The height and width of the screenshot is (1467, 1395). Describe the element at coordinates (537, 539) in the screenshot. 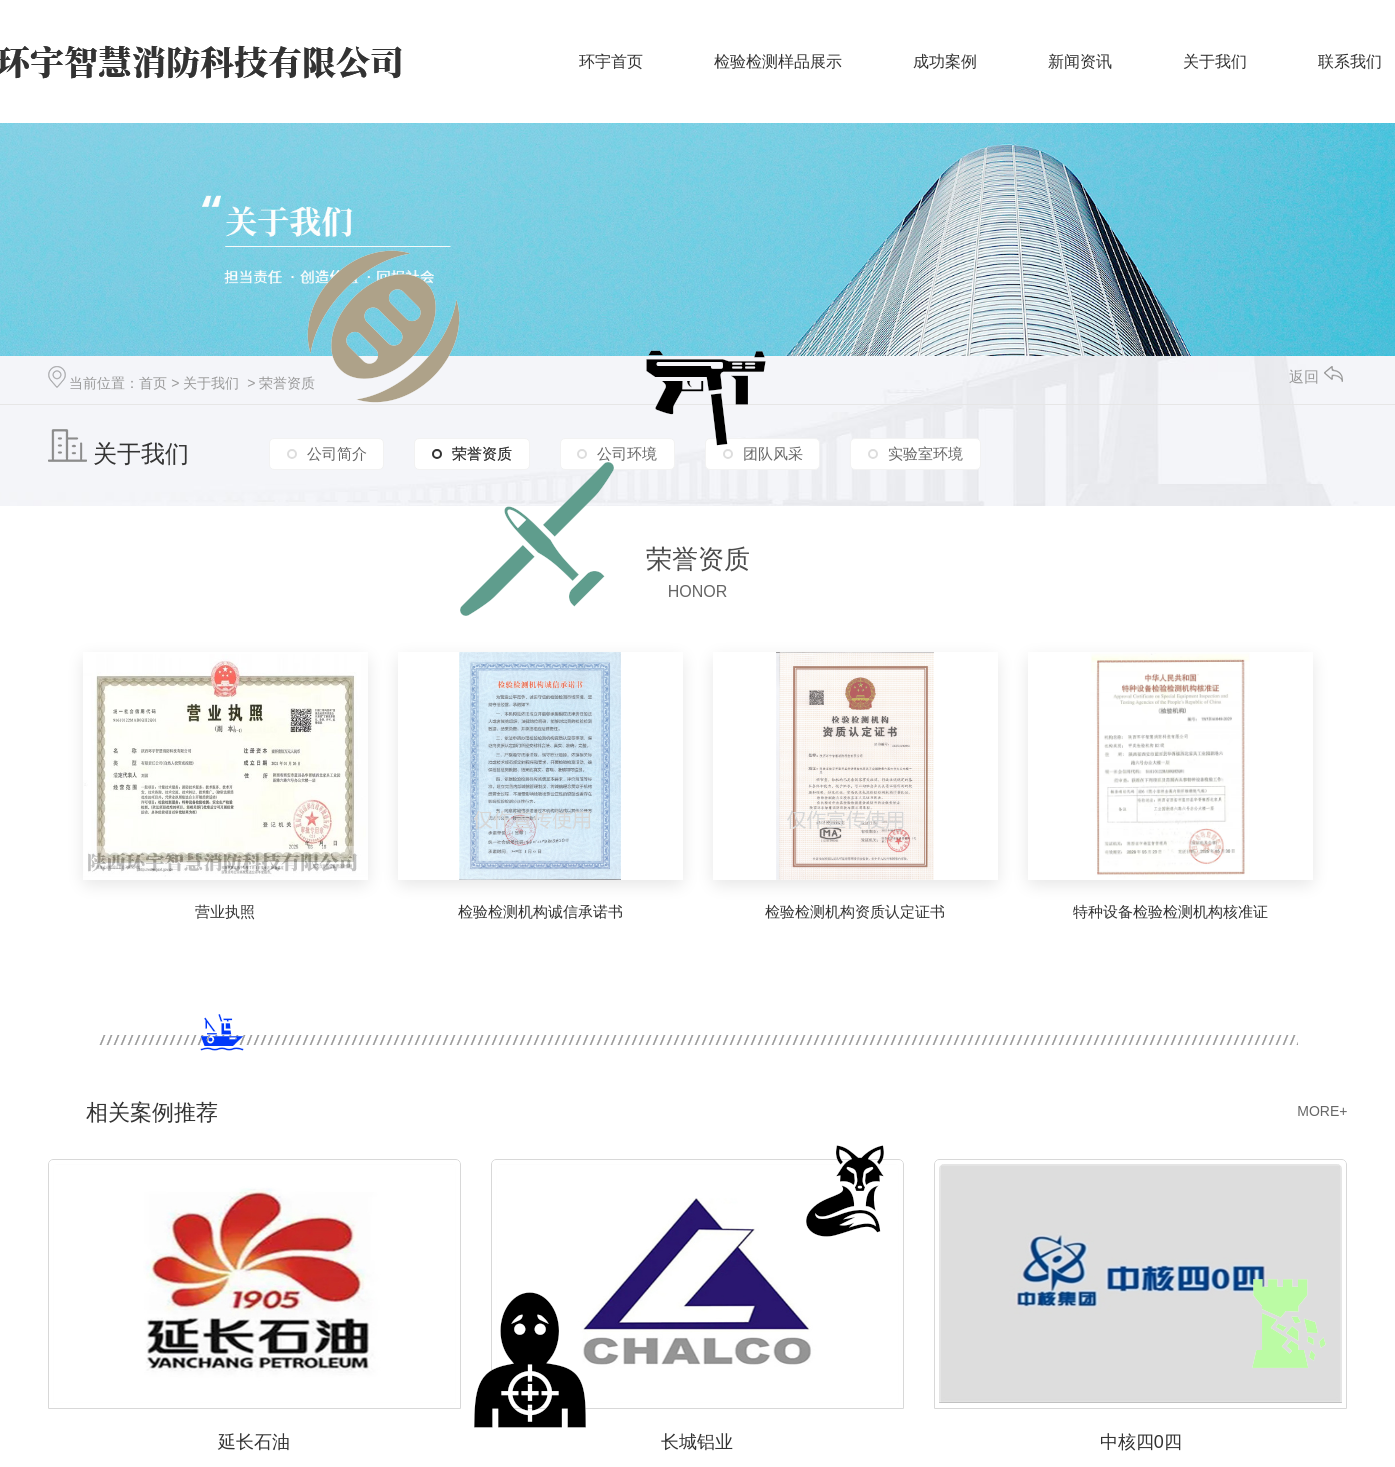

I see `access glider or sailplane activities` at that location.